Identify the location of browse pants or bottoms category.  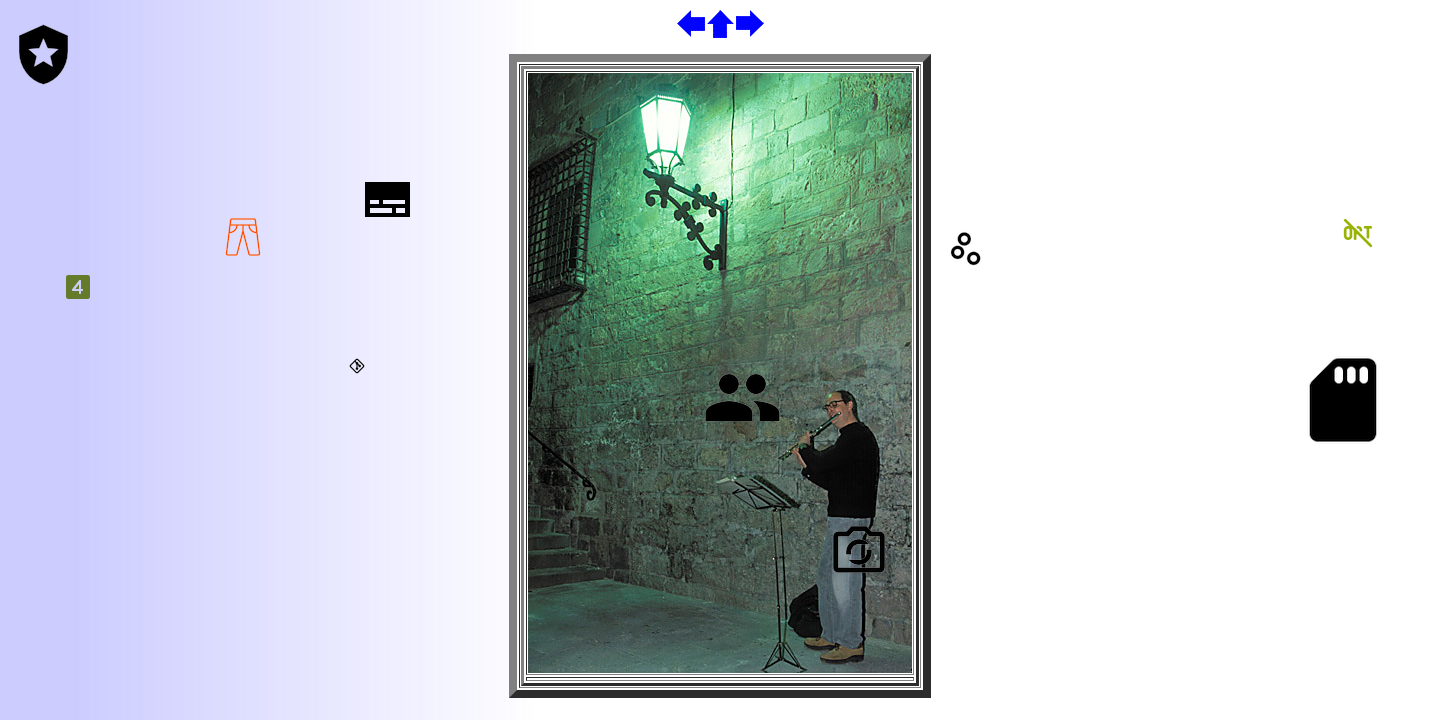
(243, 237).